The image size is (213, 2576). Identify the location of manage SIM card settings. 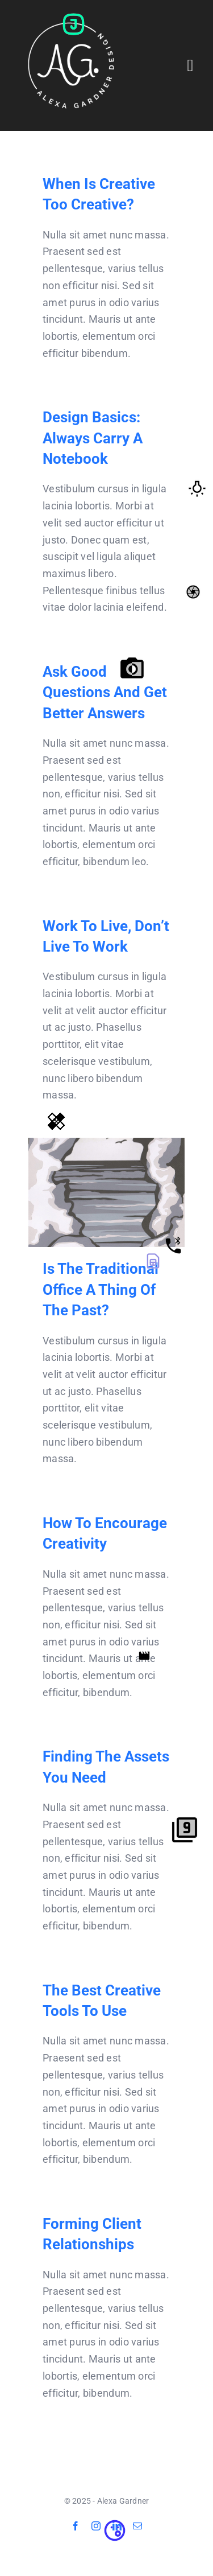
(153, 1261).